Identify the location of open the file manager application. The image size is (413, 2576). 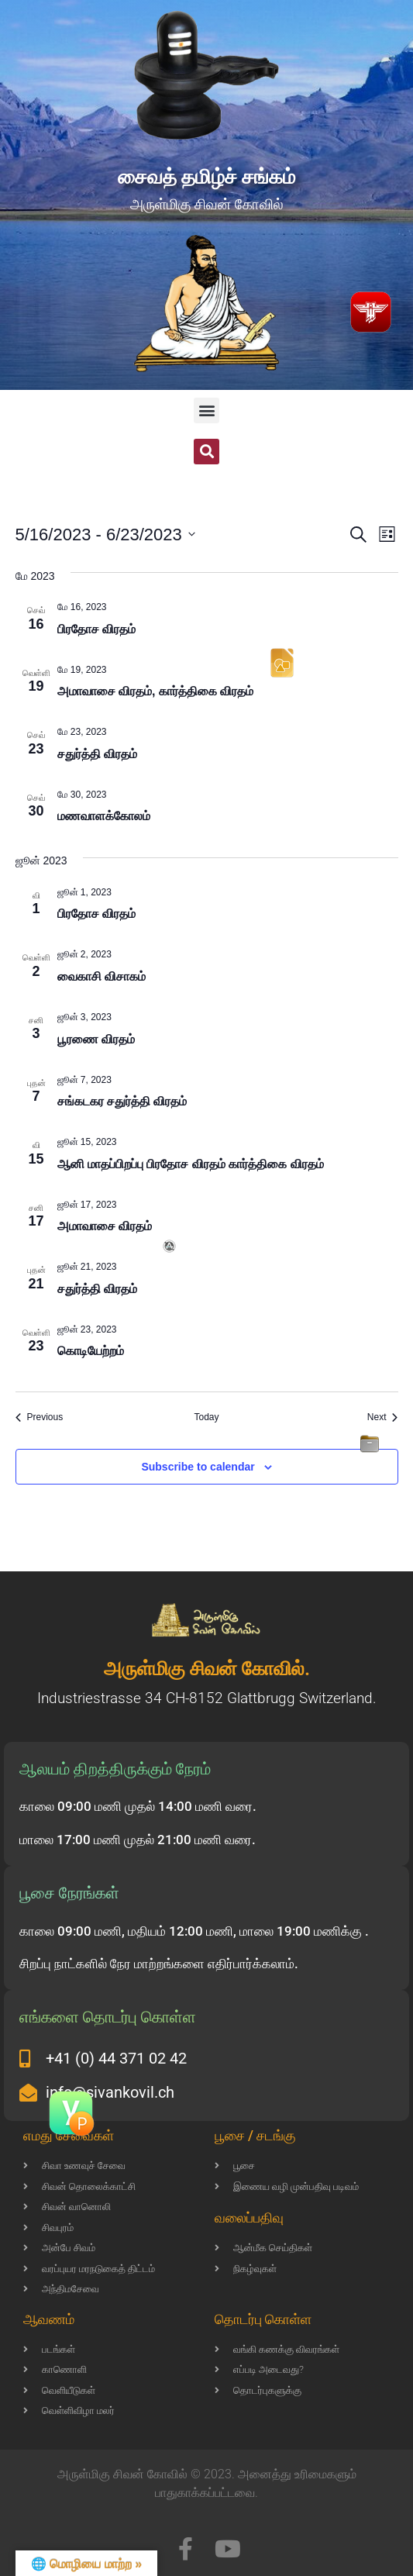
(370, 1443).